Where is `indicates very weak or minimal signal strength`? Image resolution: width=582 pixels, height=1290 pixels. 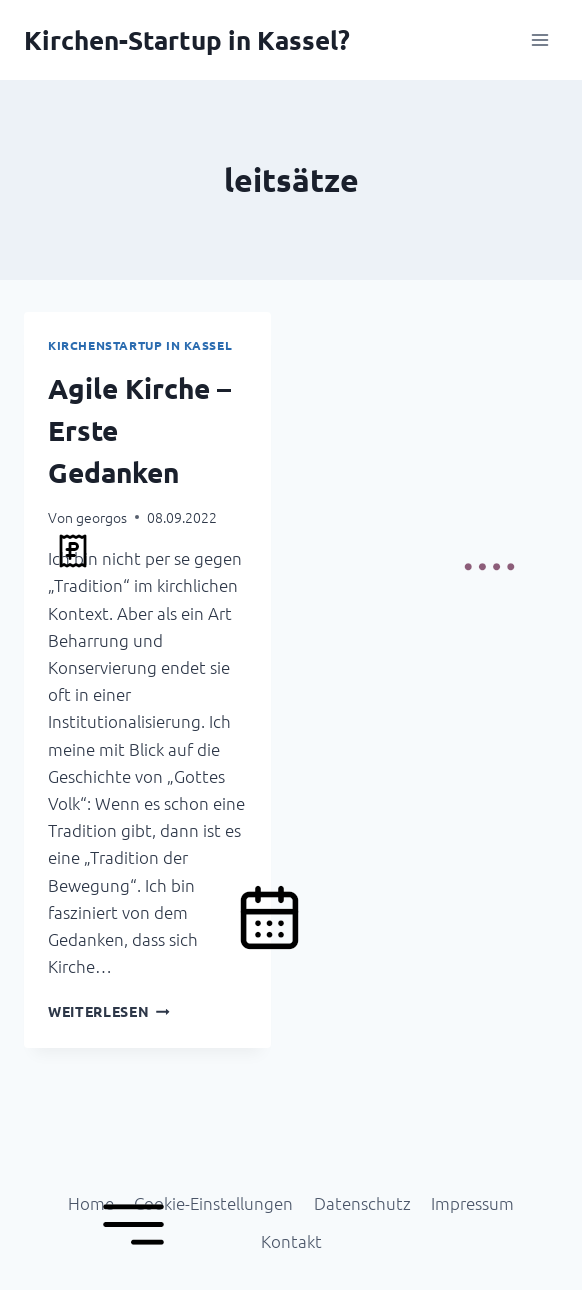 indicates very weak or minimal signal strength is located at coordinates (489, 545).